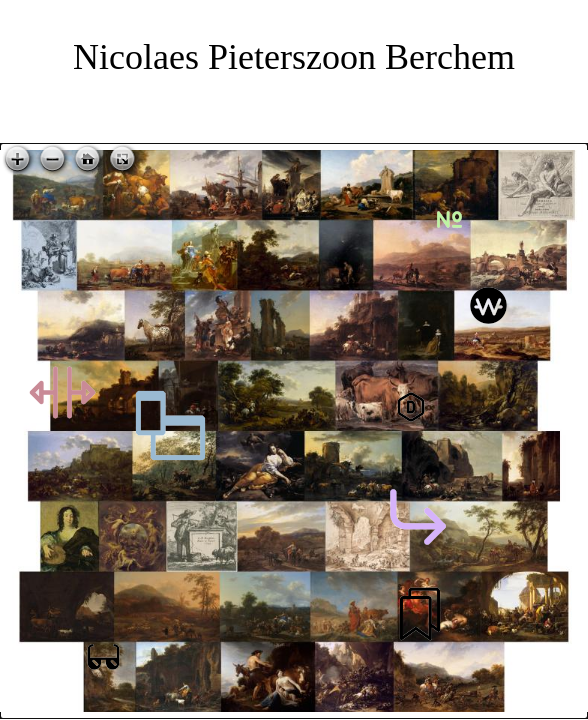 The image size is (588, 720). I want to click on split view horizontally, so click(62, 392).